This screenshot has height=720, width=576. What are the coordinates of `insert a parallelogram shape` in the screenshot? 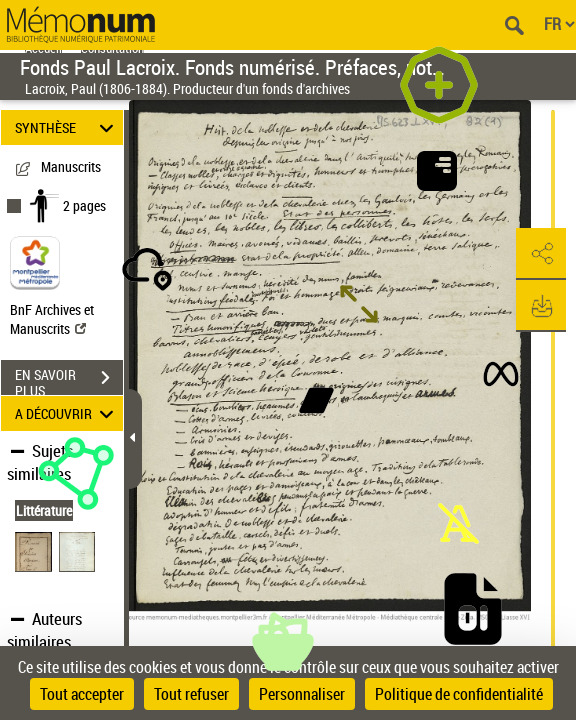 It's located at (316, 400).